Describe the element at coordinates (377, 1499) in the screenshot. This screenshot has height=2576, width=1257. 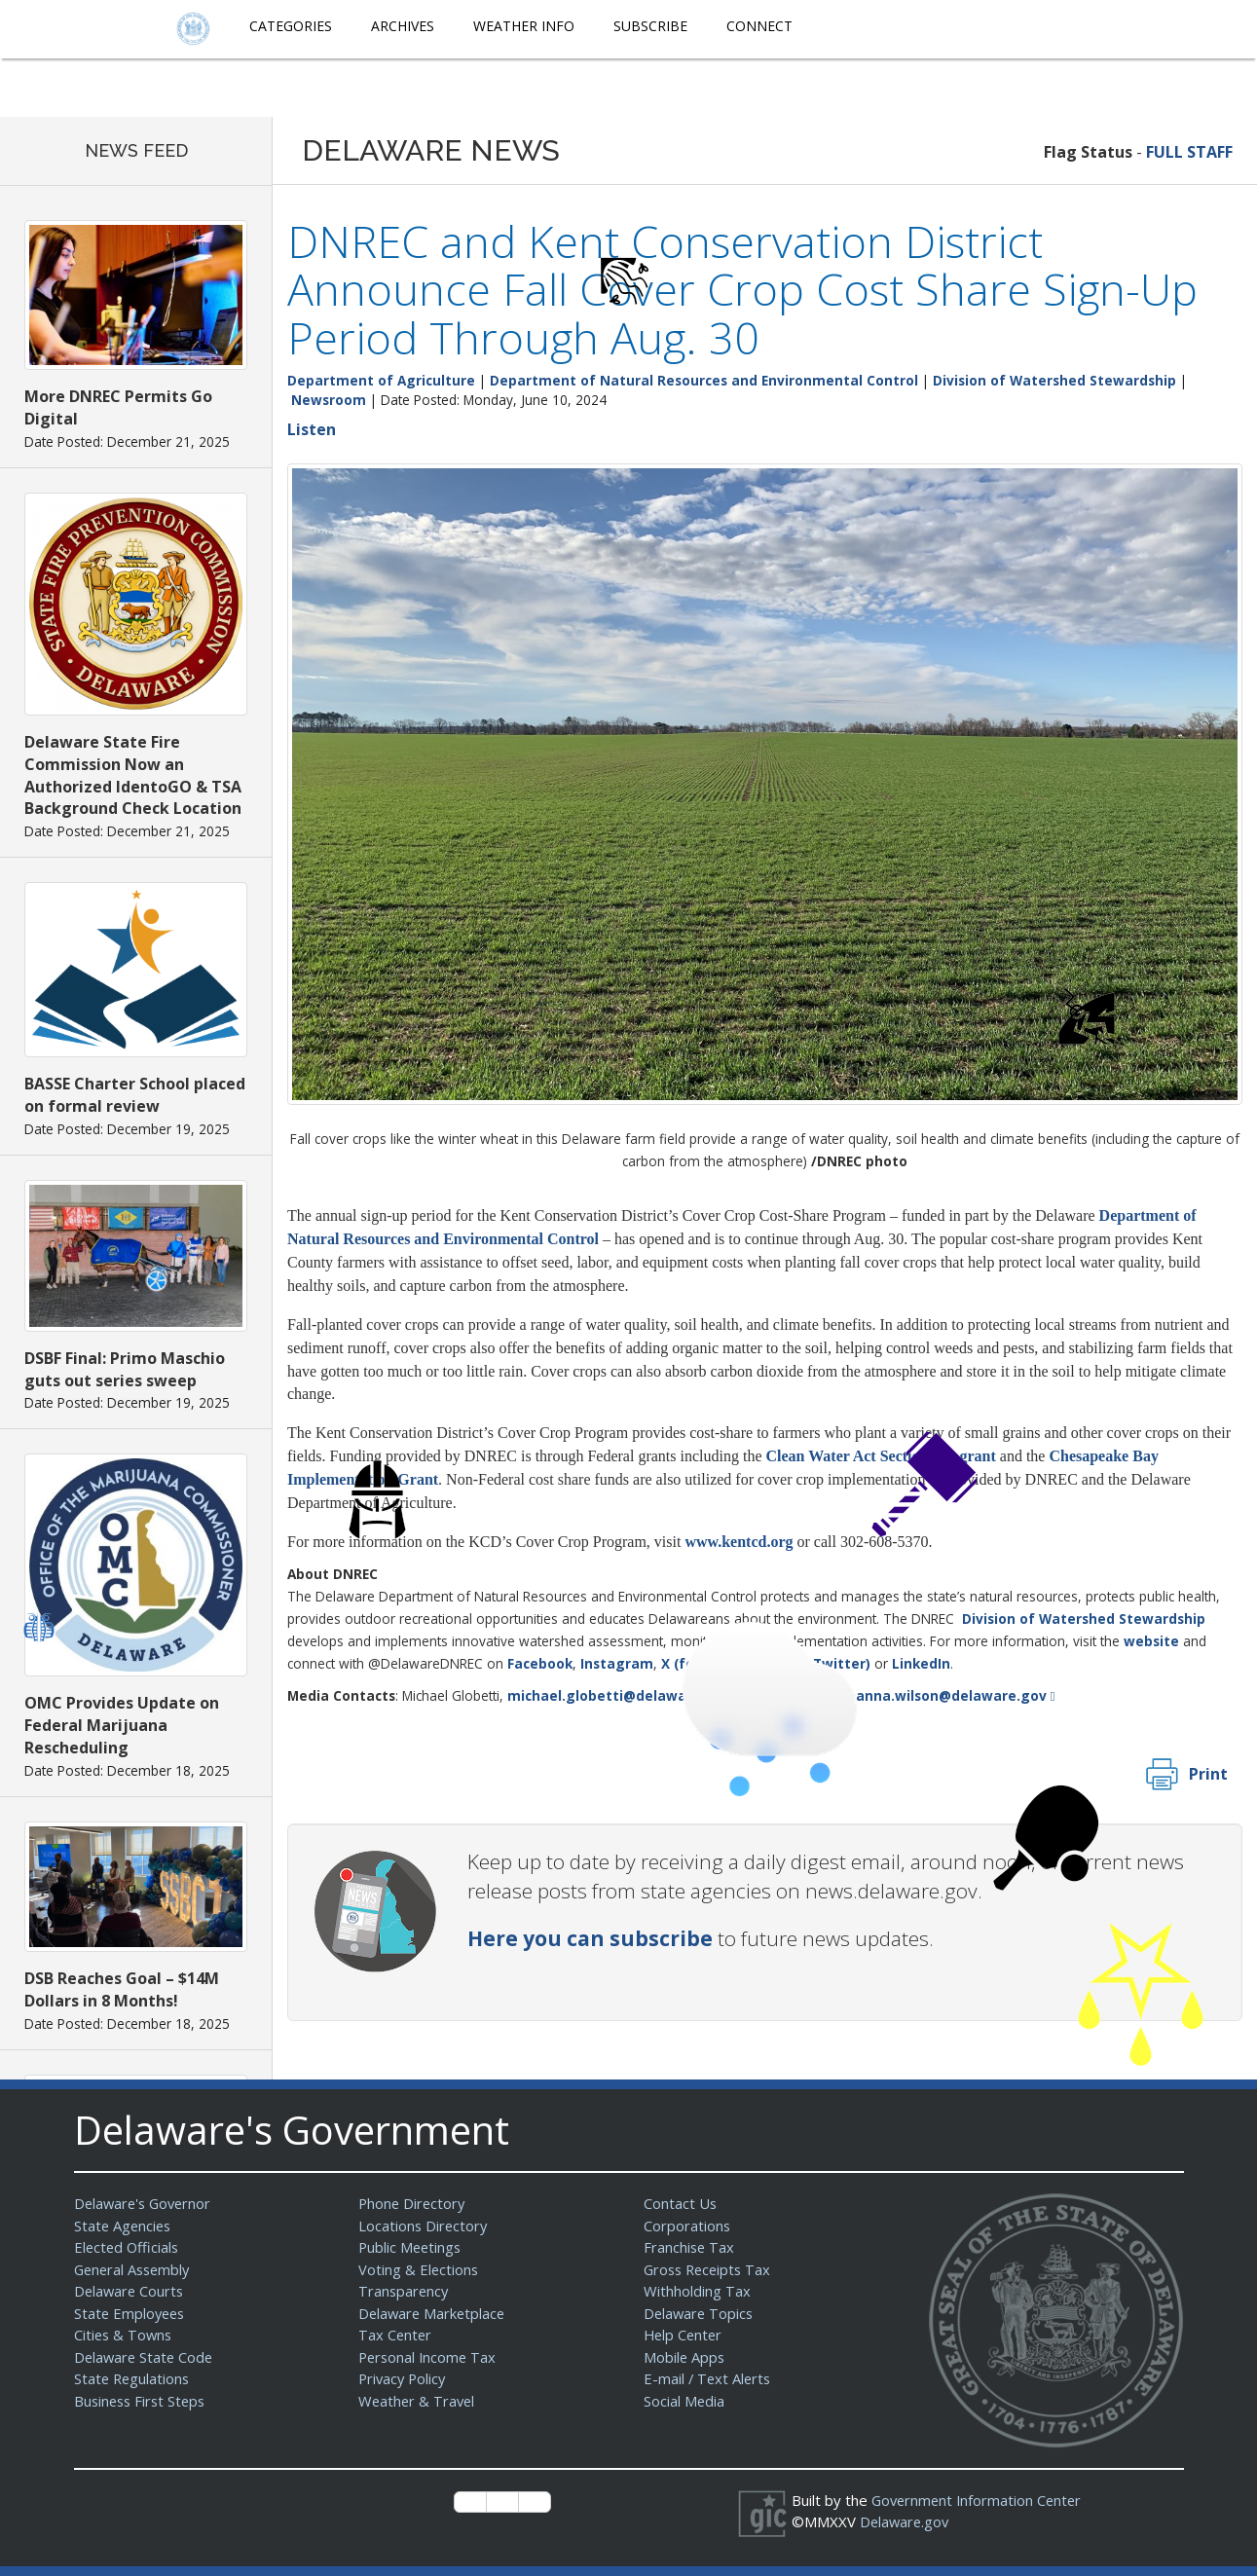
I see `select light armor class` at that location.